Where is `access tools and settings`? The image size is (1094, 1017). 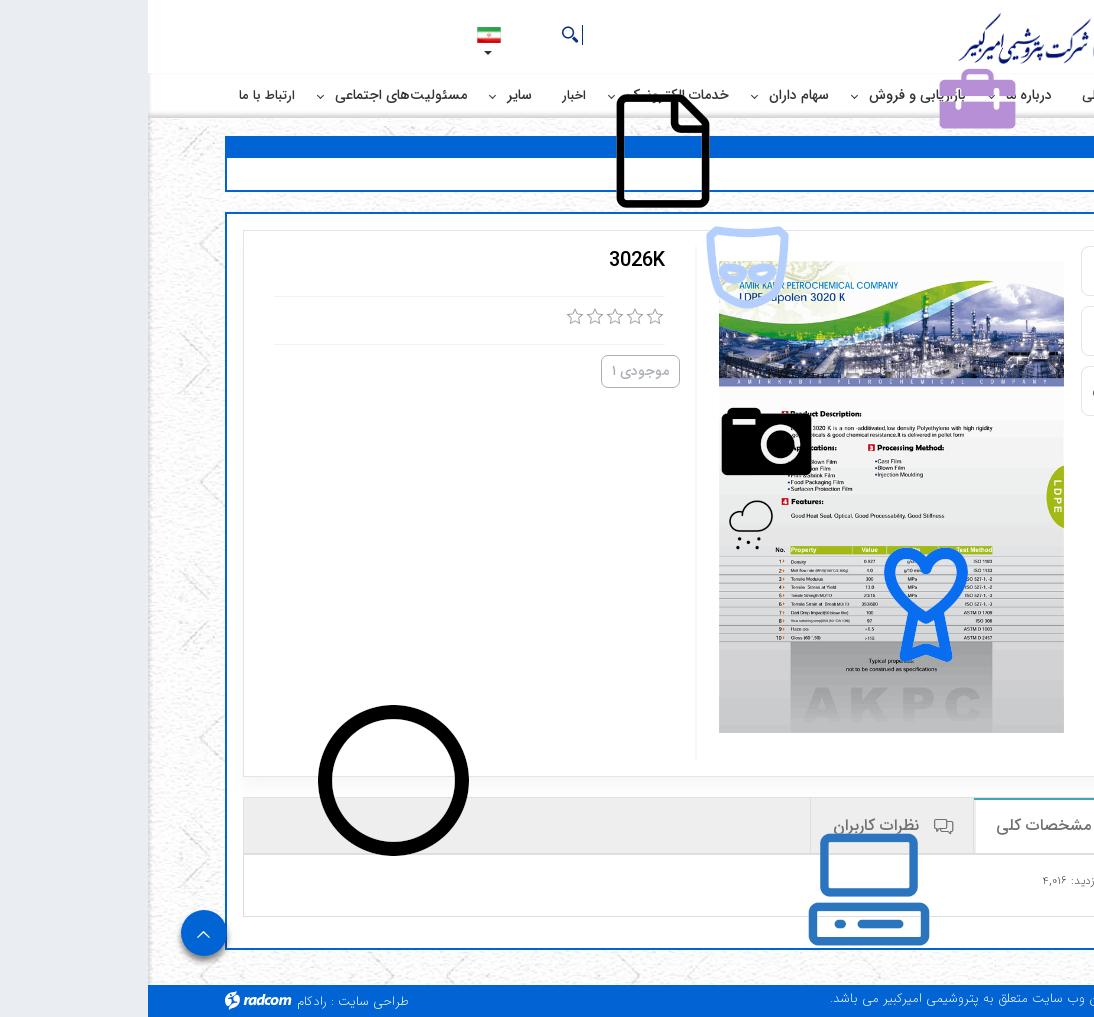 access tools and settings is located at coordinates (977, 101).